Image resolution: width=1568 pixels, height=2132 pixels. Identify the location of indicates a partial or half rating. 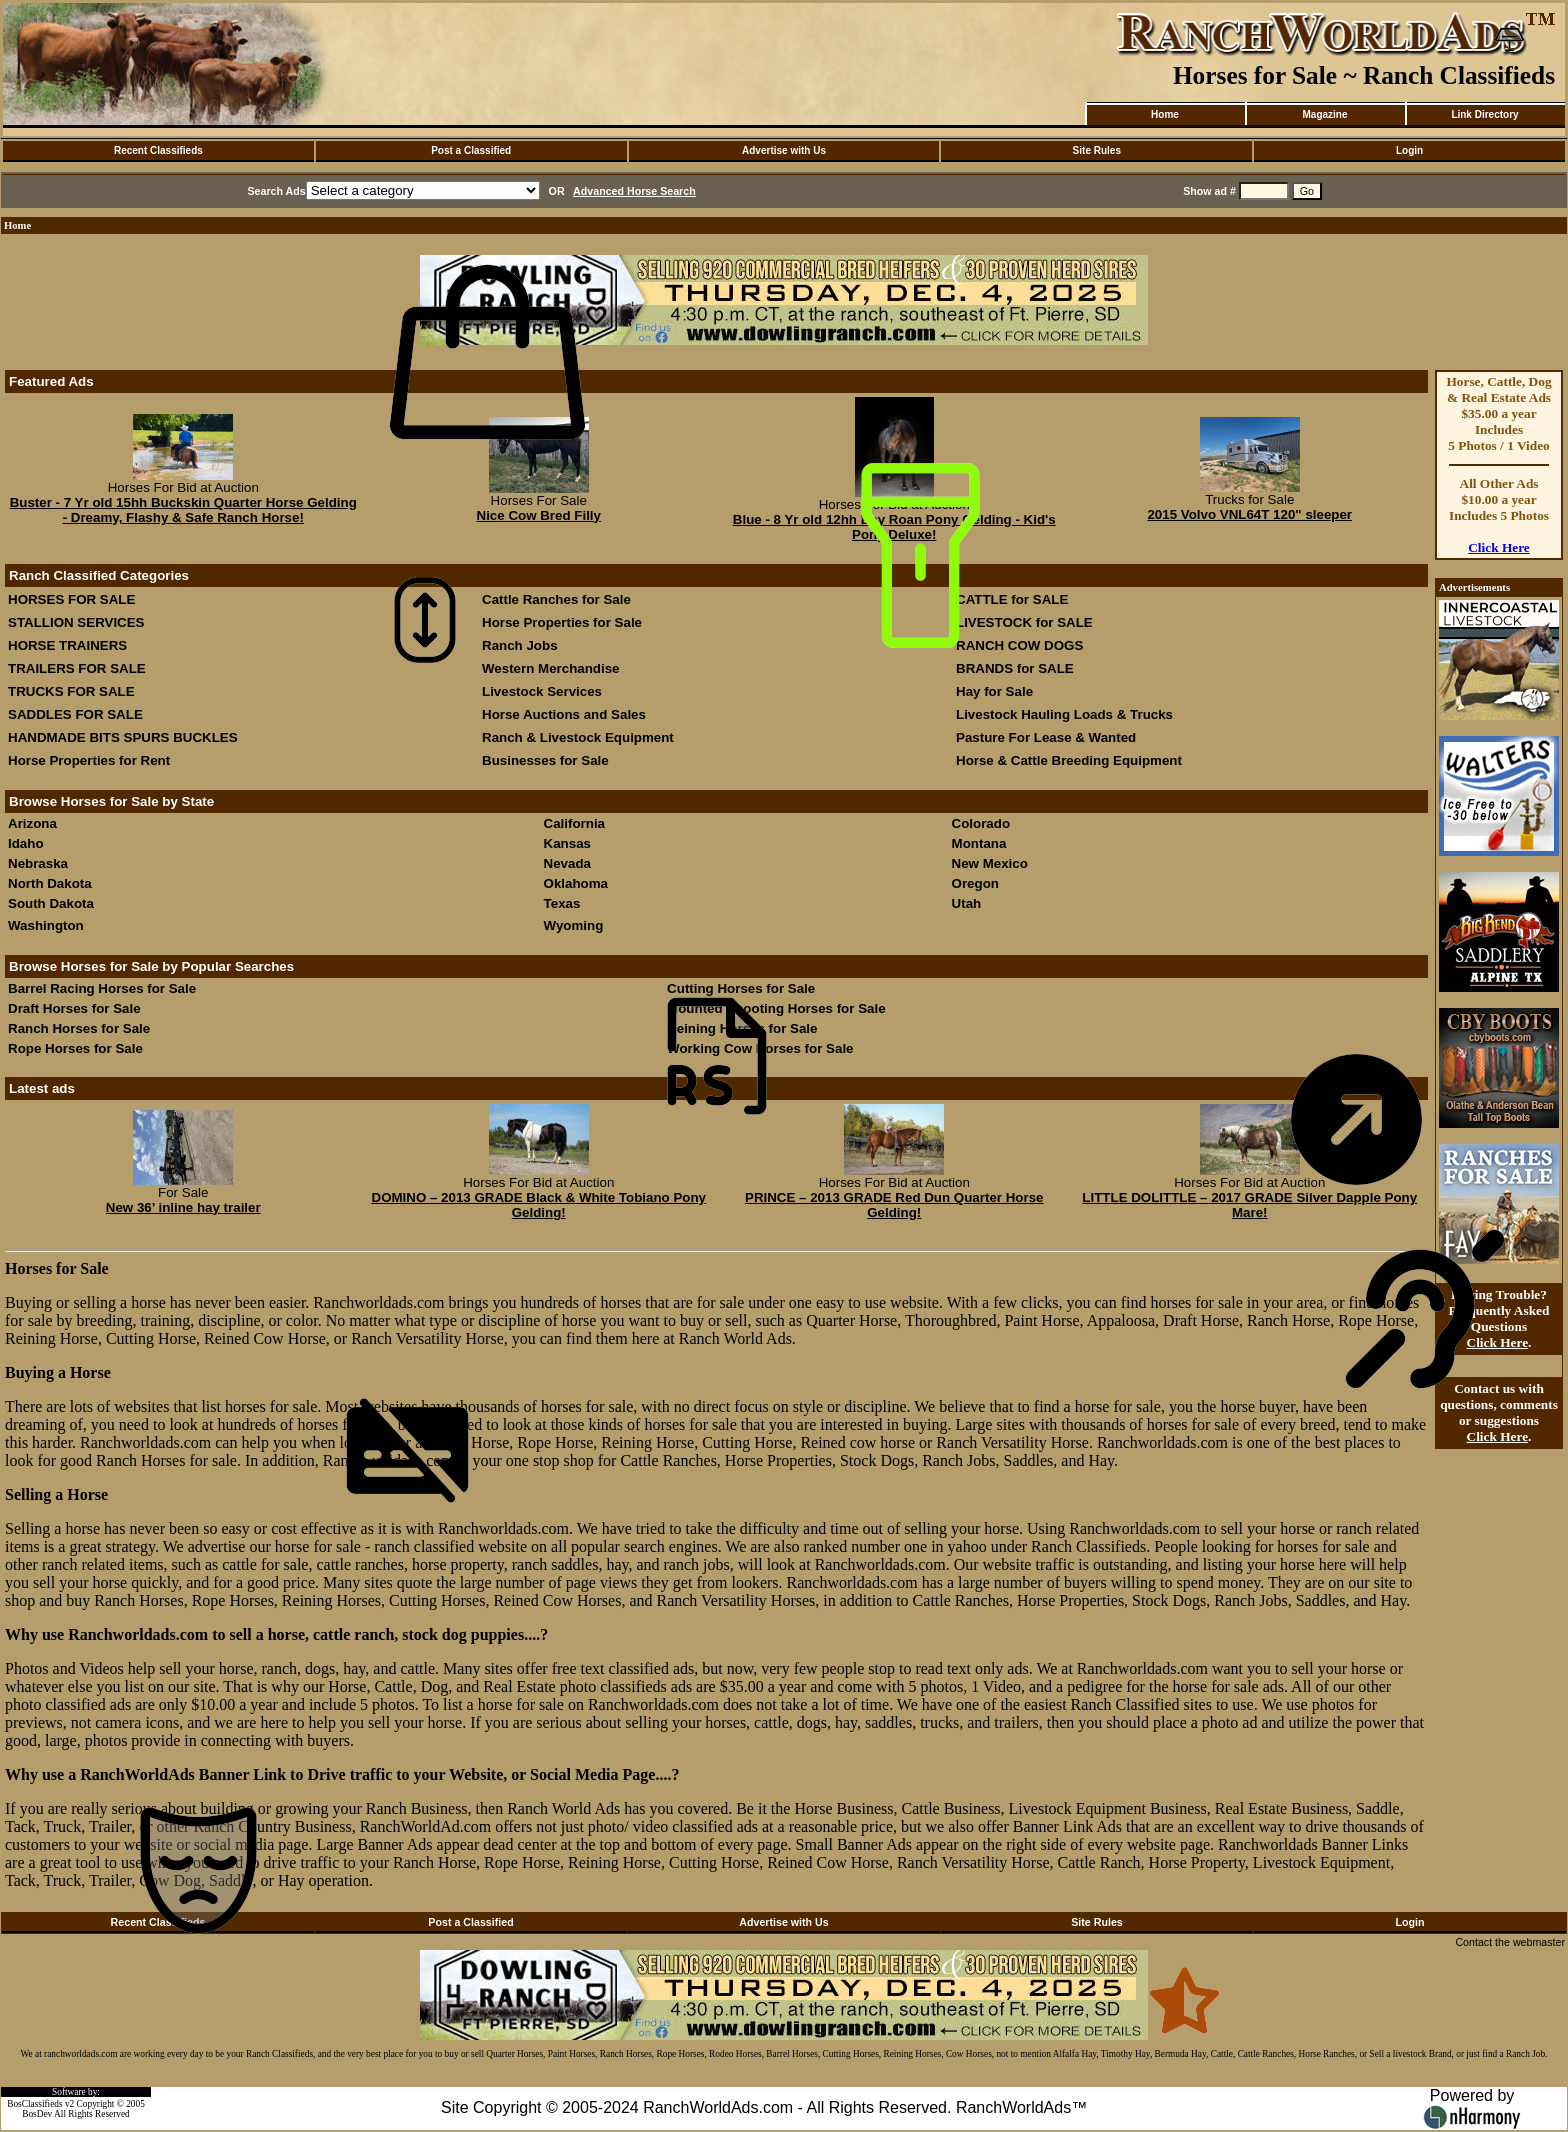
(1184, 2003).